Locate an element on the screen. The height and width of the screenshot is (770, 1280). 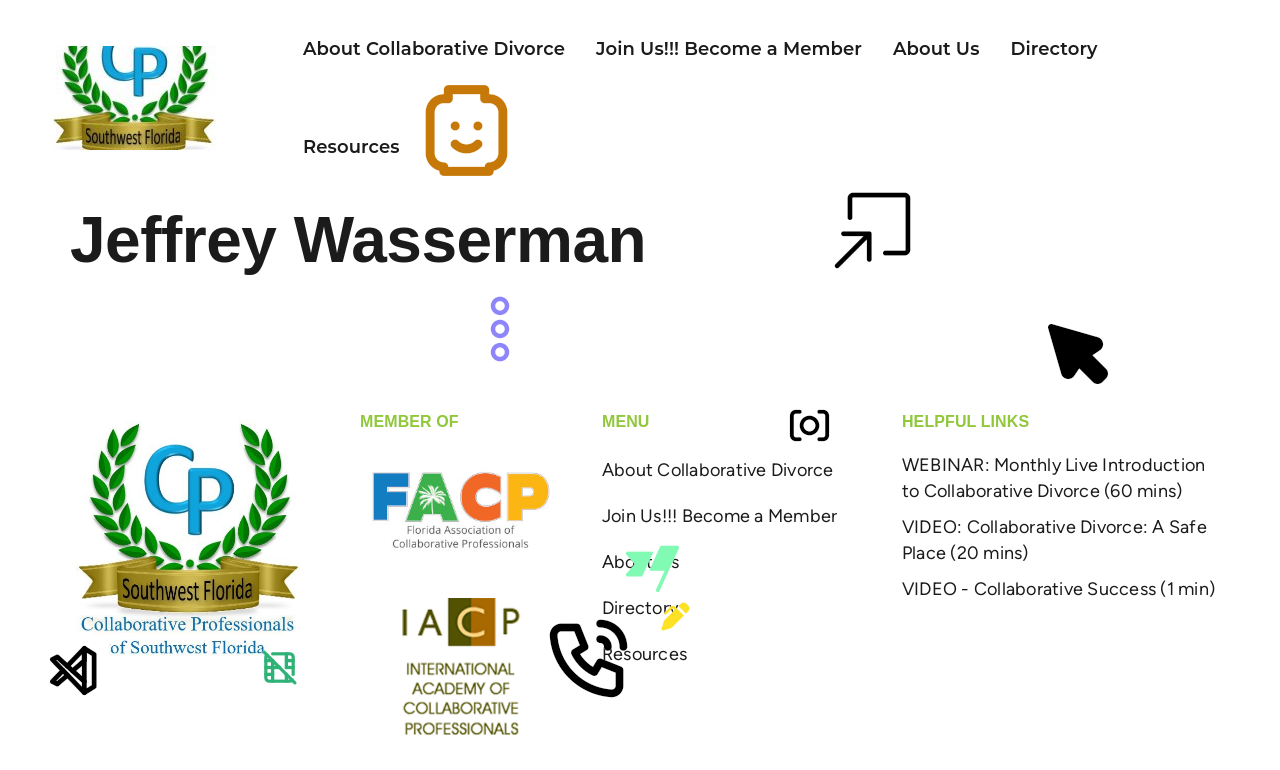
make a phone call is located at coordinates (588, 658).